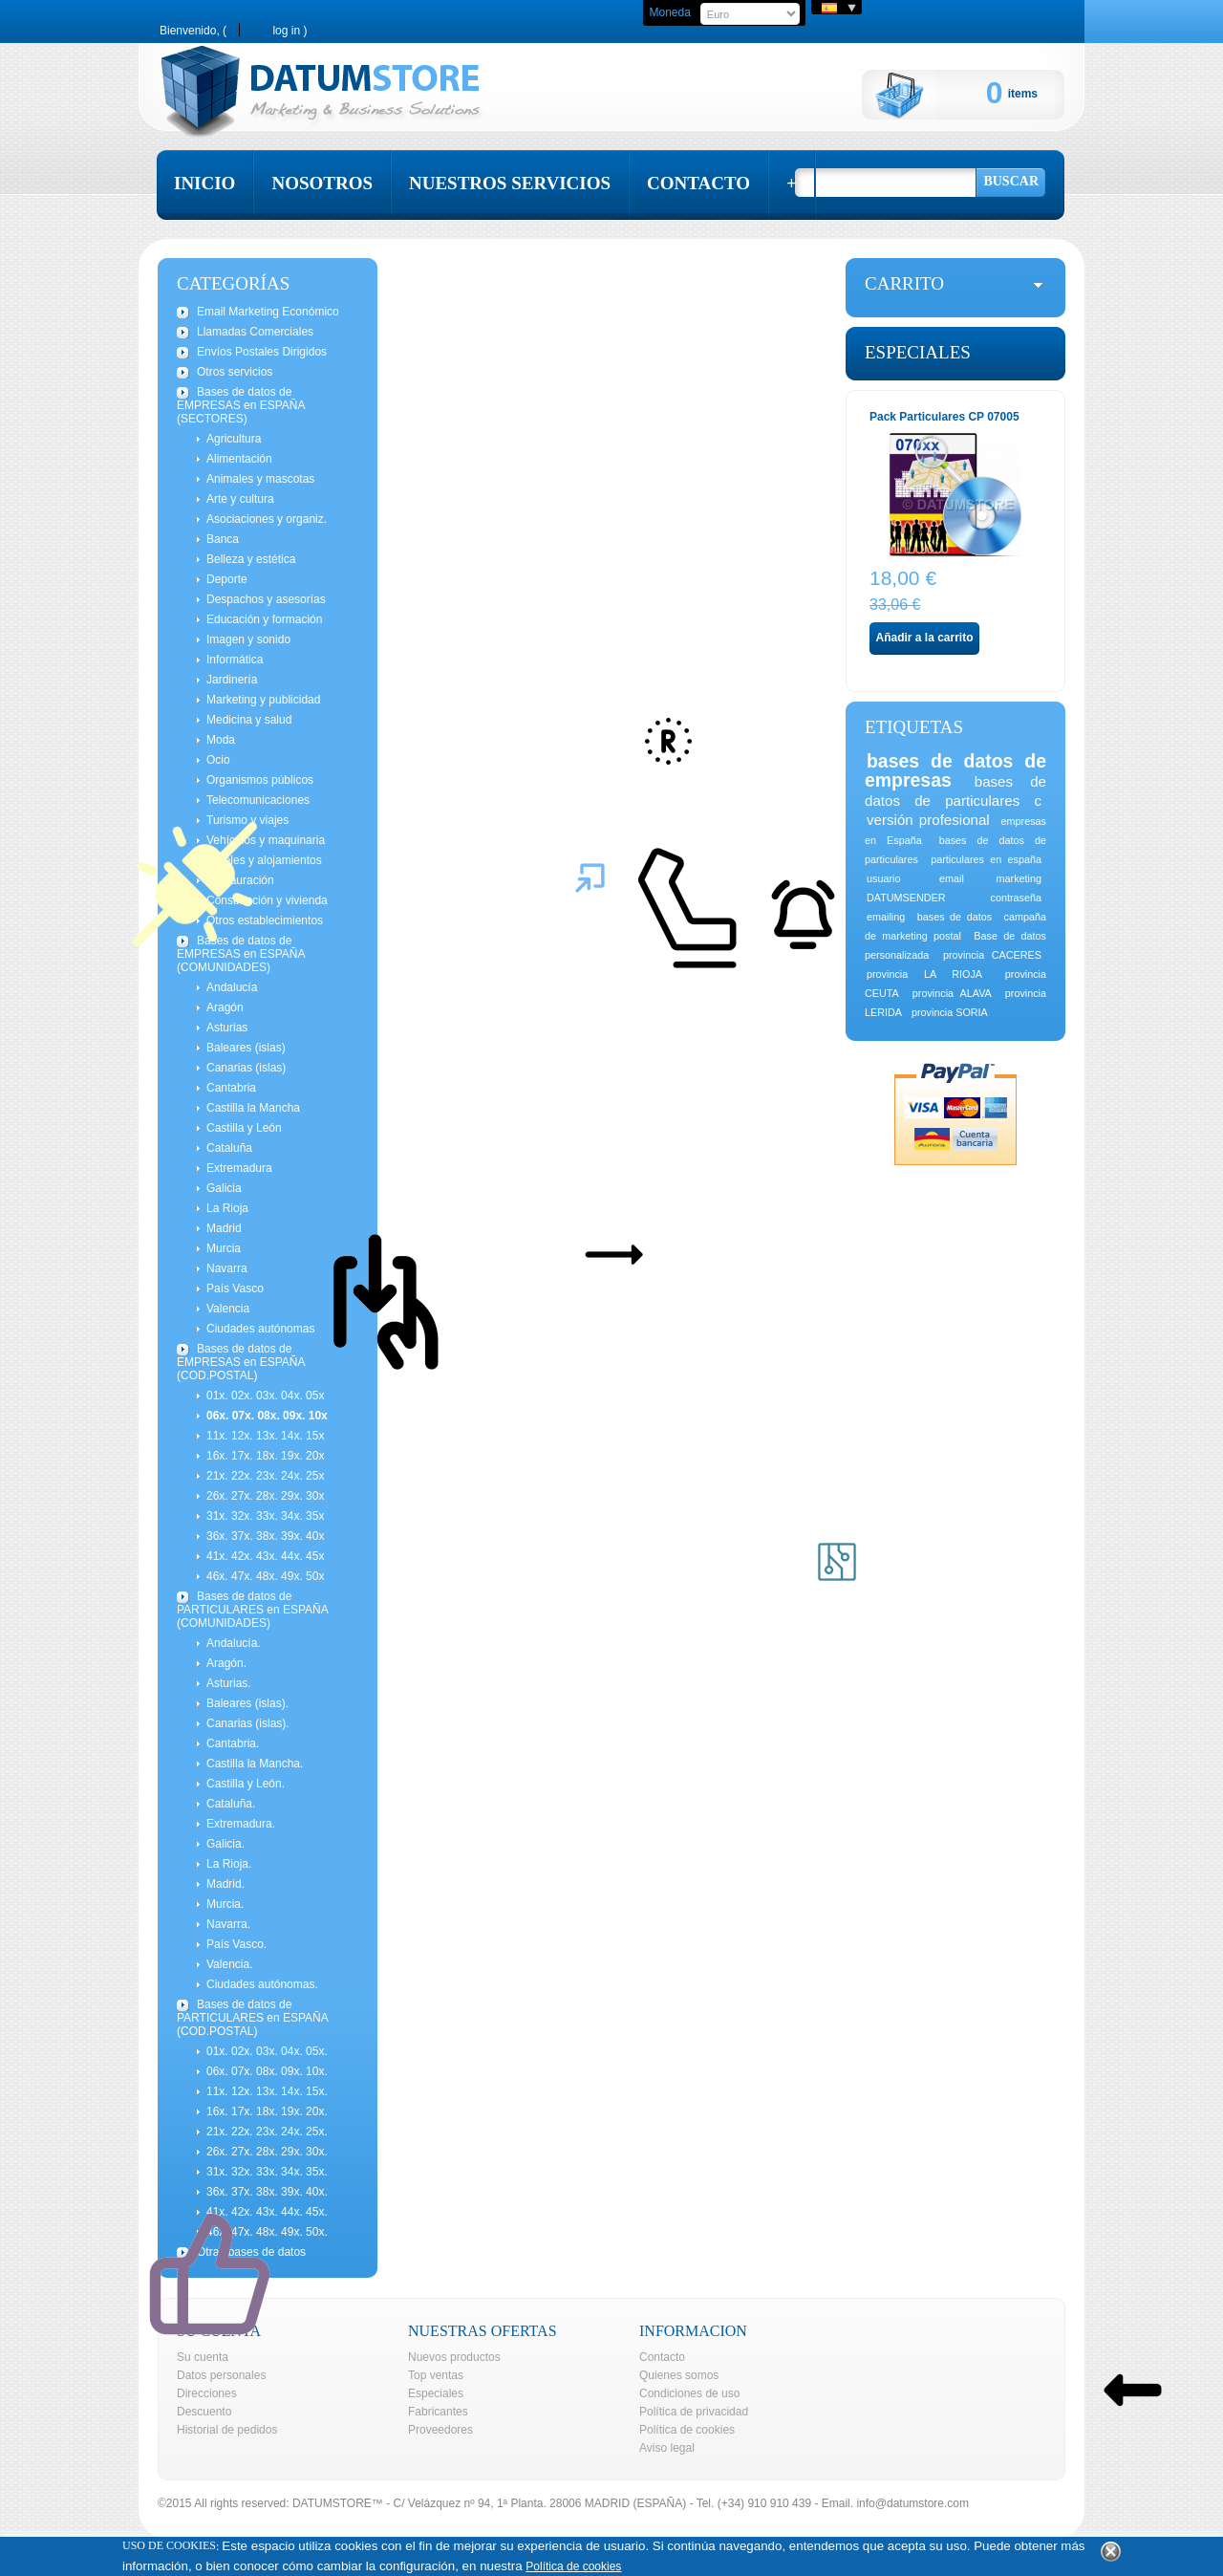 This screenshot has height=2576, width=1223. What do you see at coordinates (195, 884) in the screenshot?
I see `indicates an active connection or paired devices` at bounding box center [195, 884].